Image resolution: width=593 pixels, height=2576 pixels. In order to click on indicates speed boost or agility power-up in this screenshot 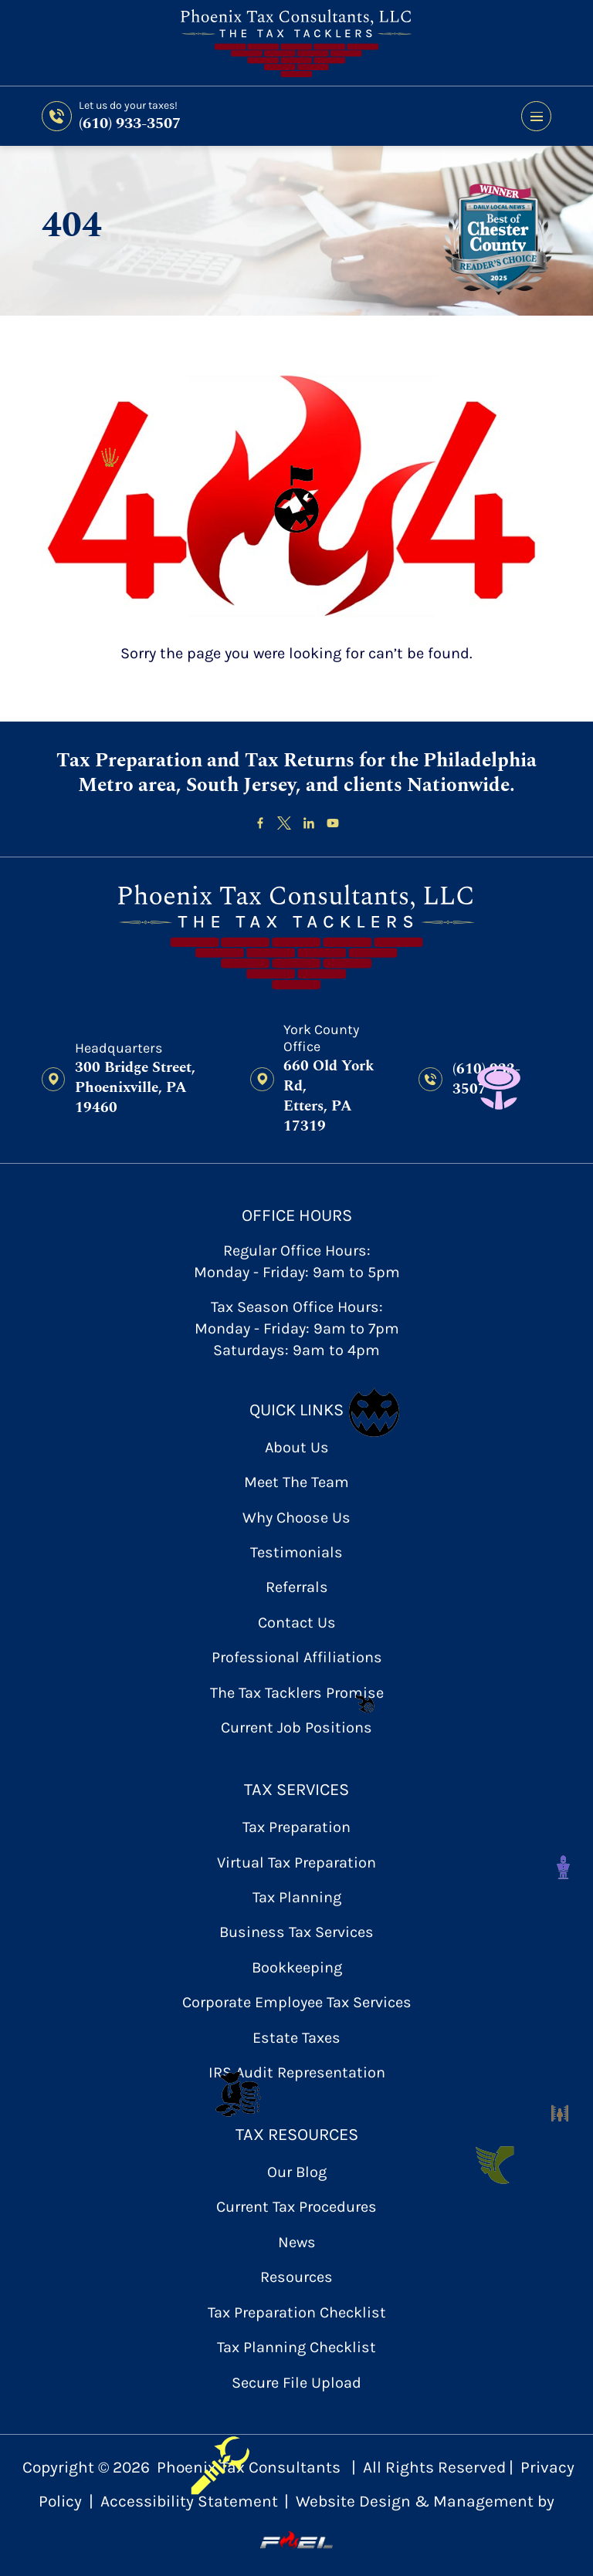, I will do `click(494, 2165)`.